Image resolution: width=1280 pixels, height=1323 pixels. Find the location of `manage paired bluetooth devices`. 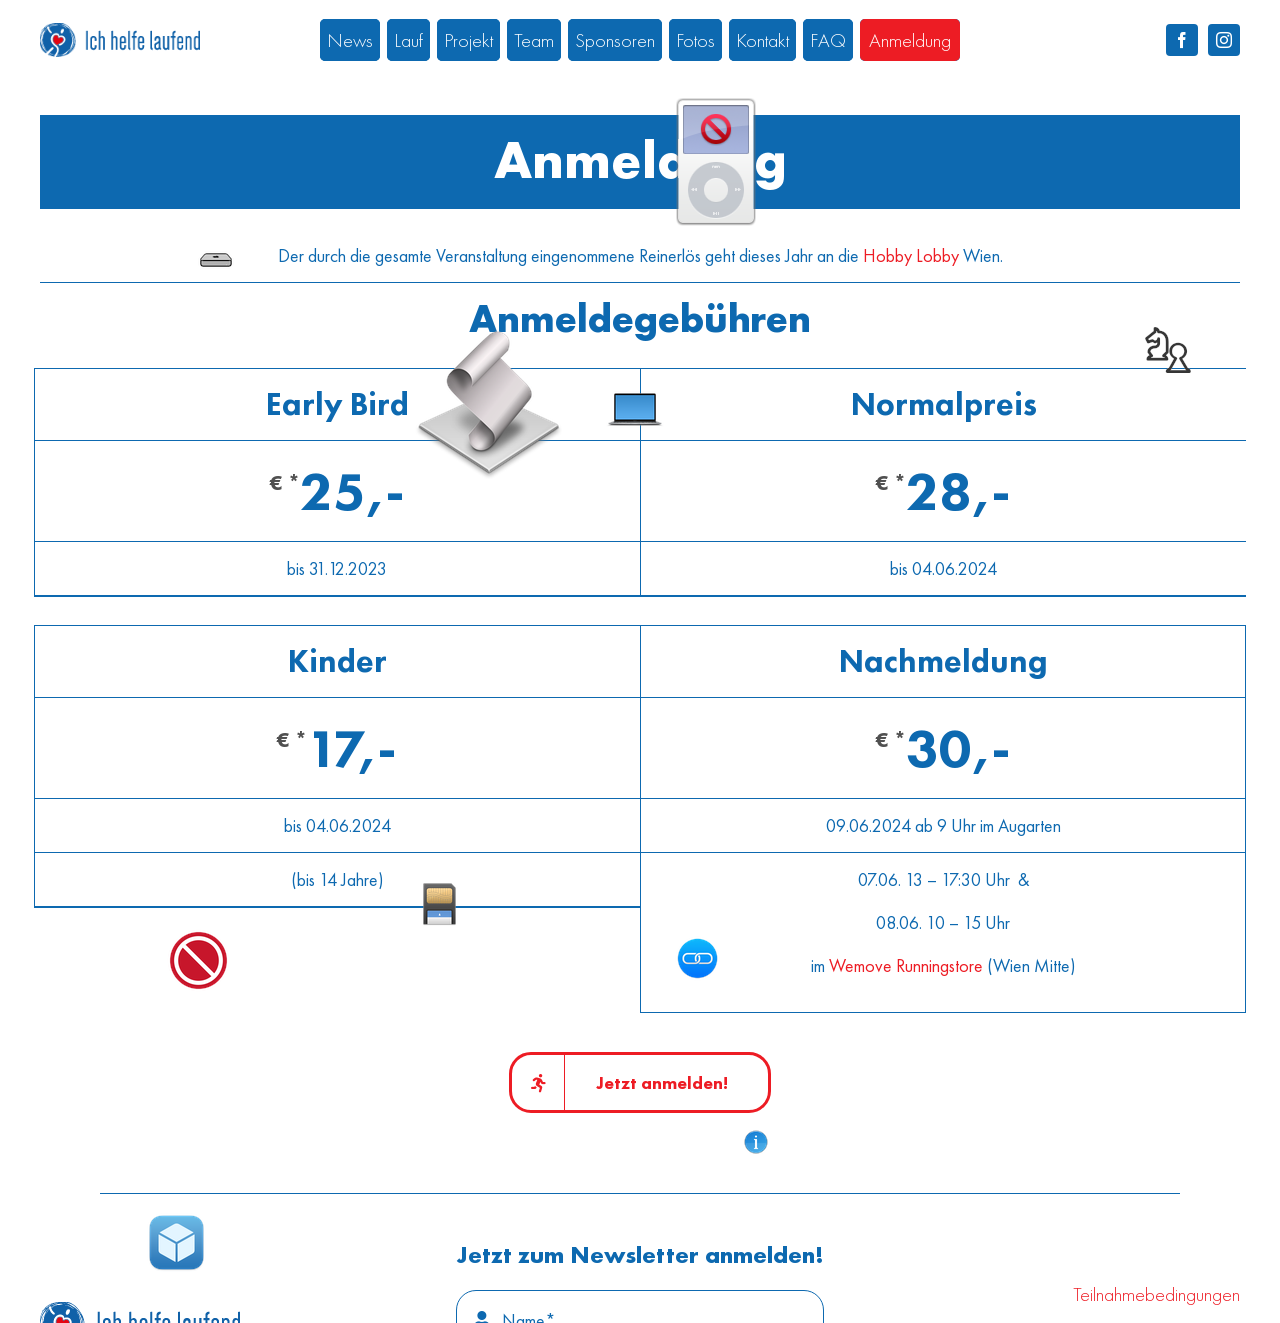

manage paired bluetooth devices is located at coordinates (697, 958).